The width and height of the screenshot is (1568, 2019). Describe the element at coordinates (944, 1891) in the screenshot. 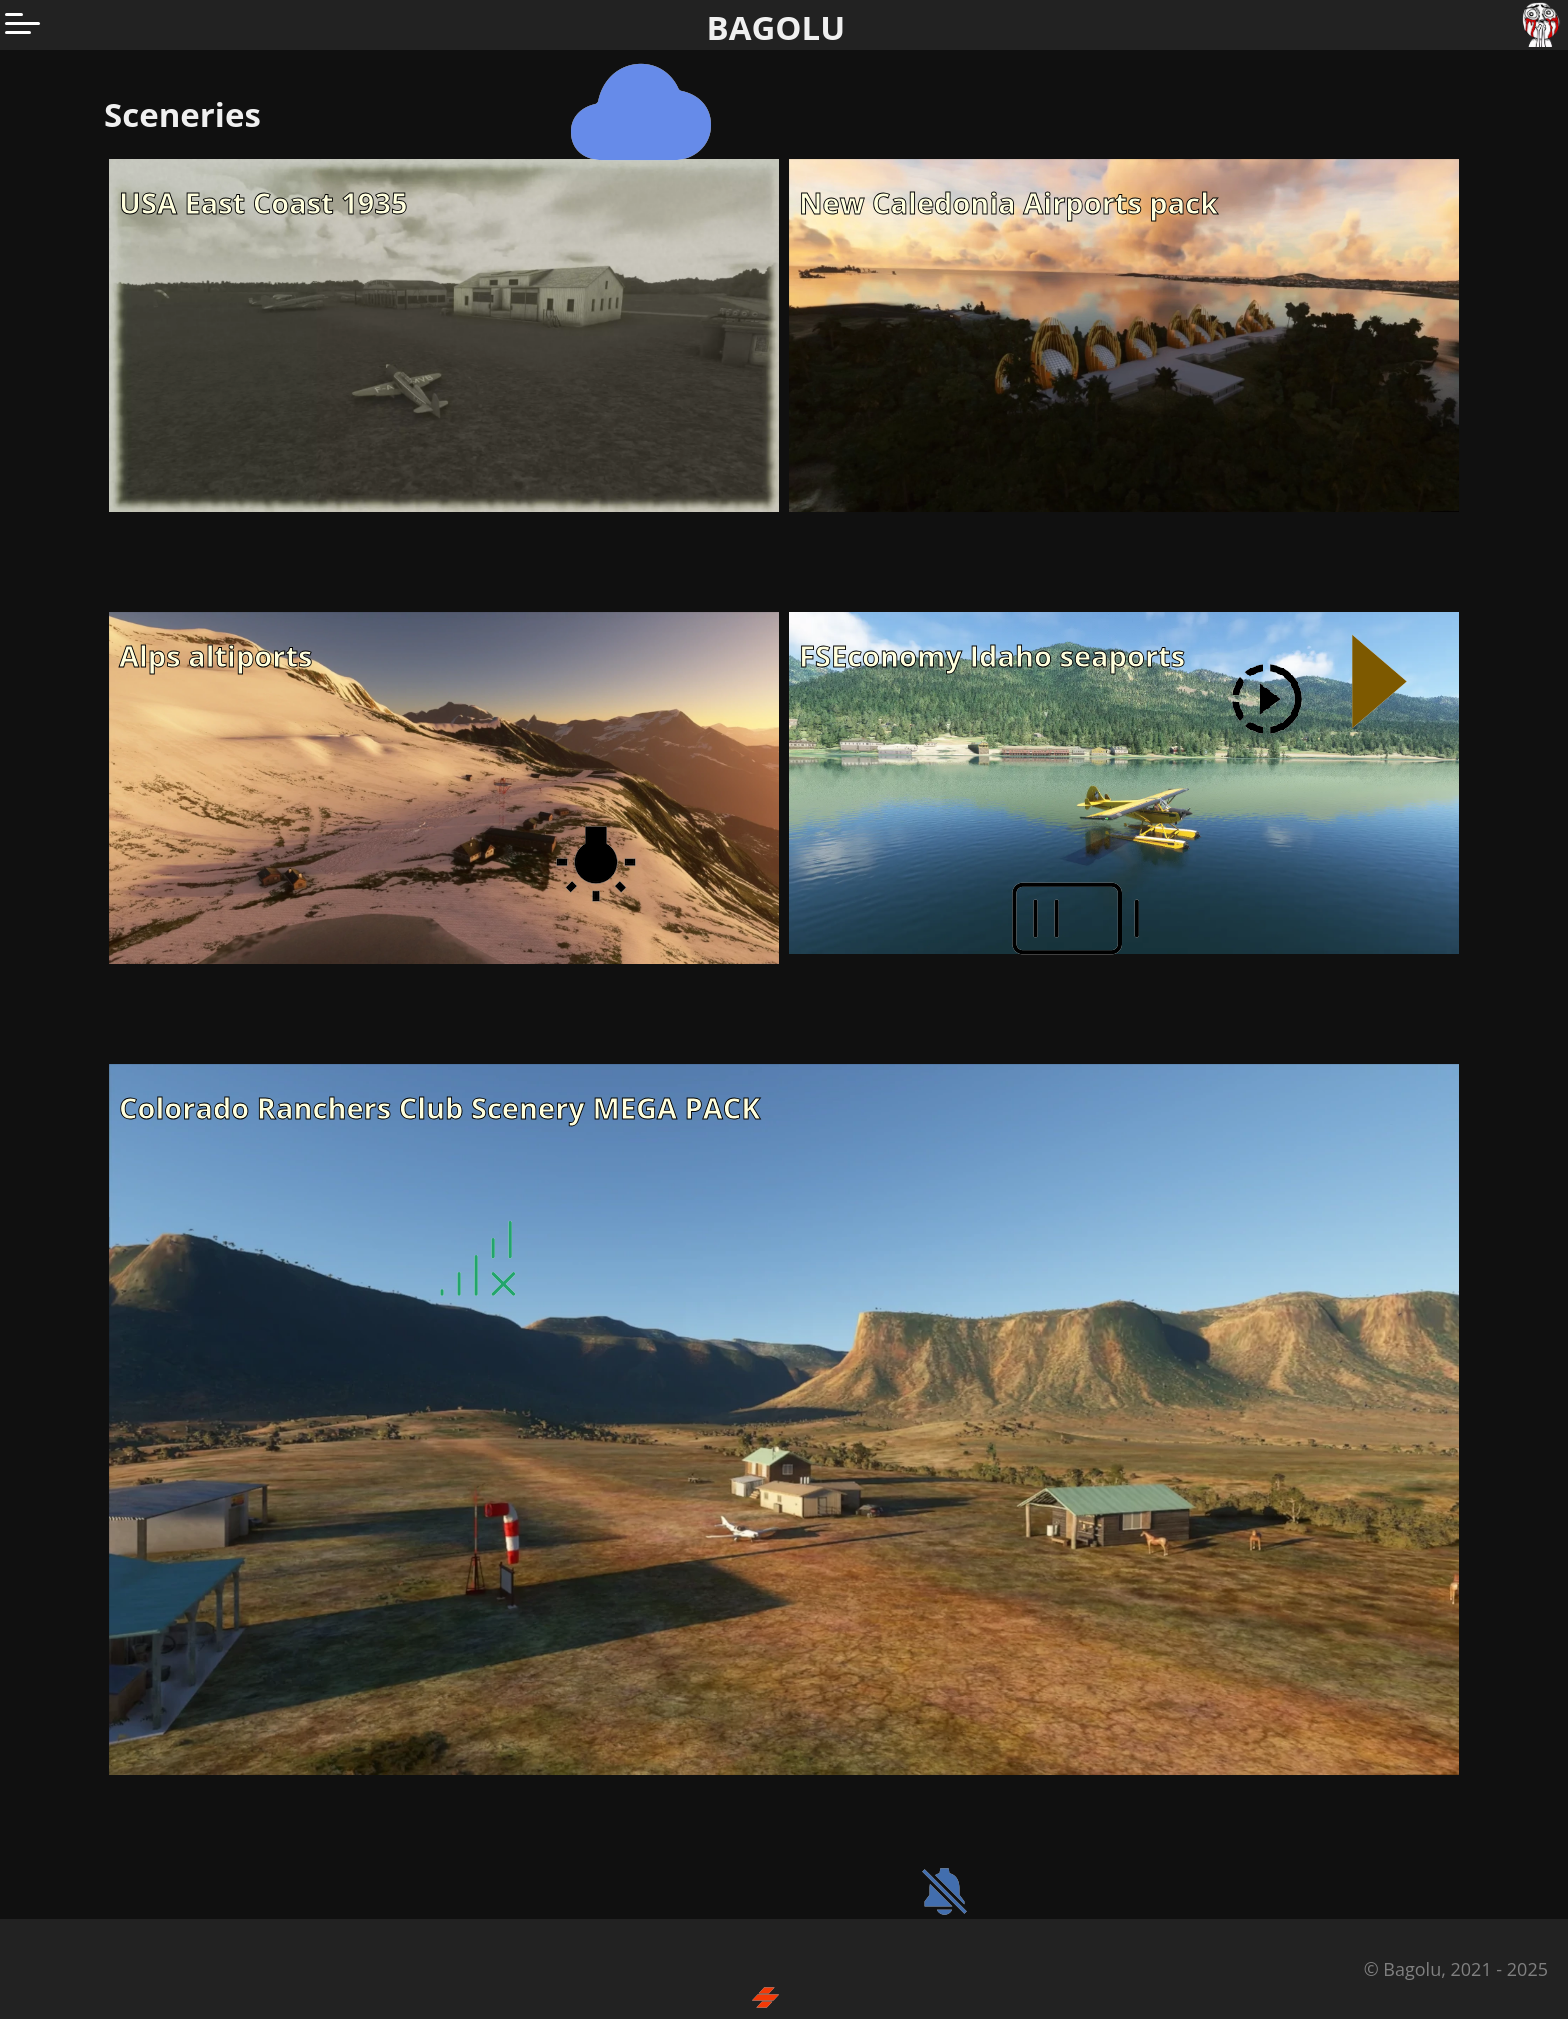

I see `mute notifications` at that location.